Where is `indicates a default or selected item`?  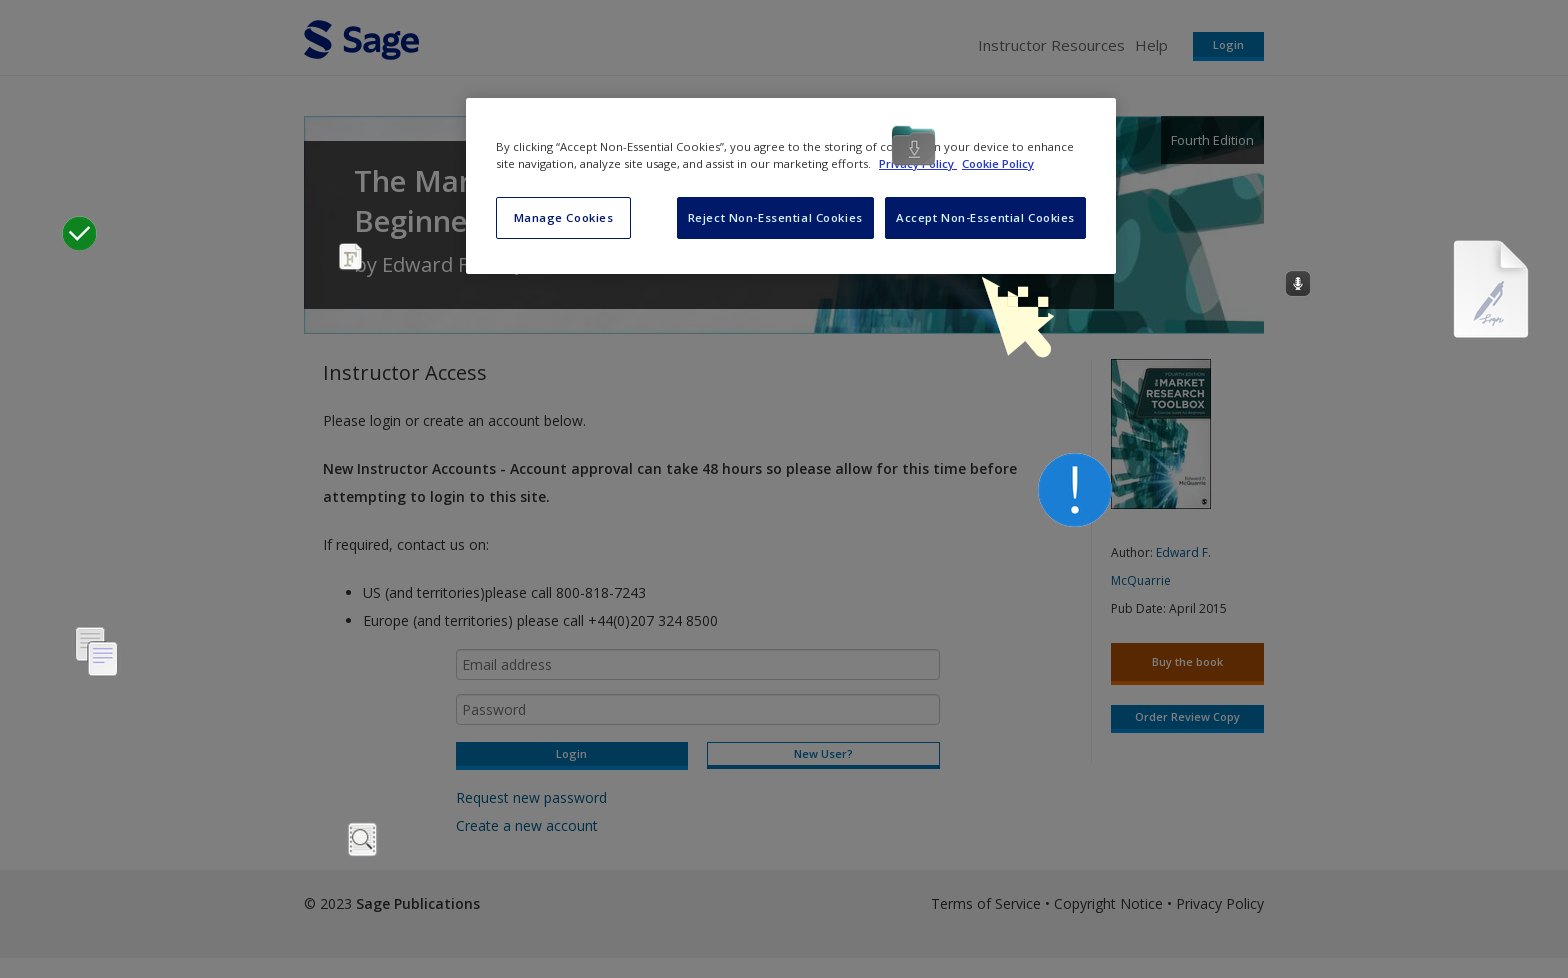 indicates a default or selected item is located at coordinates (79, 233).